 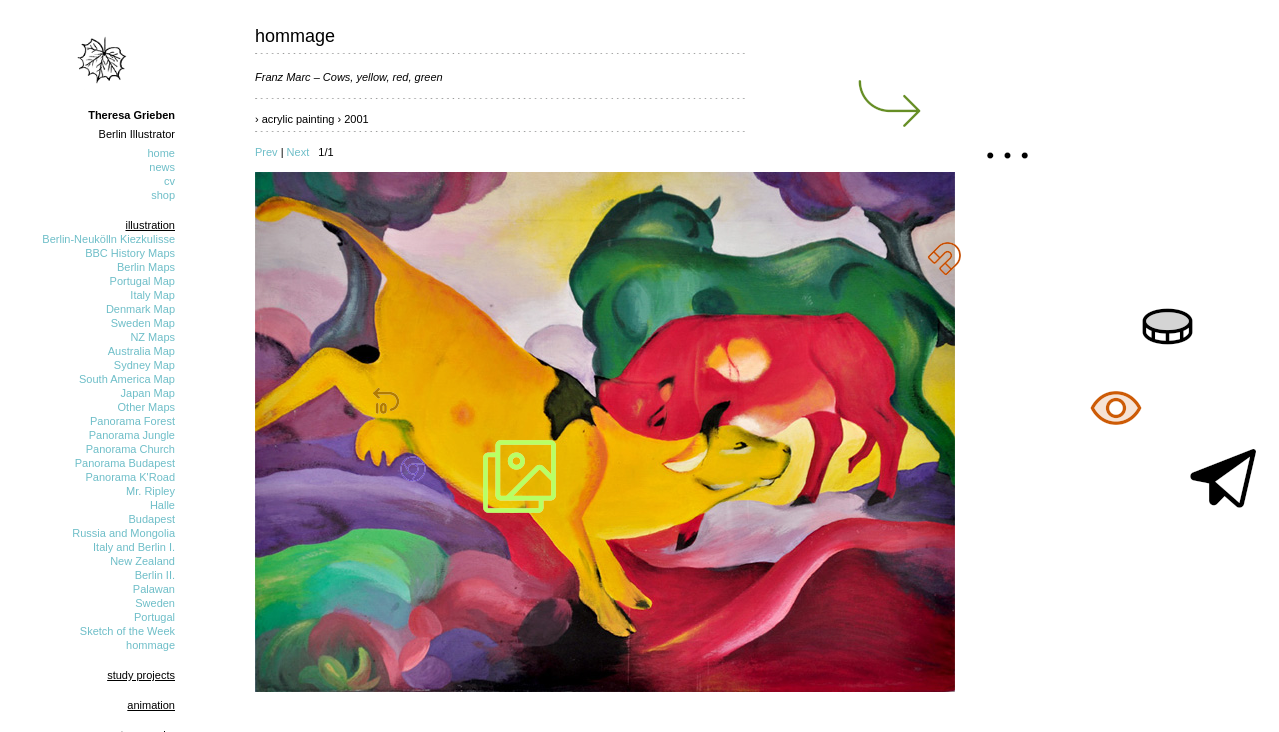 I want to click on view photo gallery, so click(x=519, y=476).